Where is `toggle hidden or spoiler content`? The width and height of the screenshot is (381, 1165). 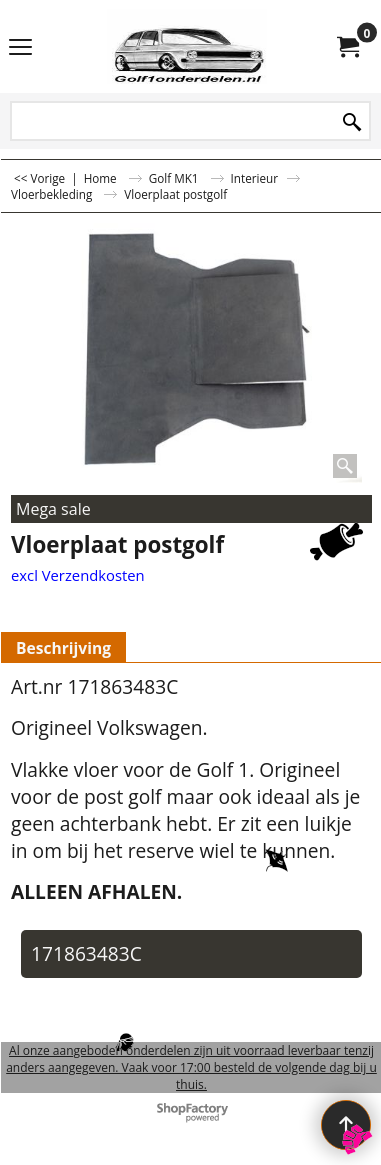 toggle hidden or spoiler content is located at coordinates (124, 1042).